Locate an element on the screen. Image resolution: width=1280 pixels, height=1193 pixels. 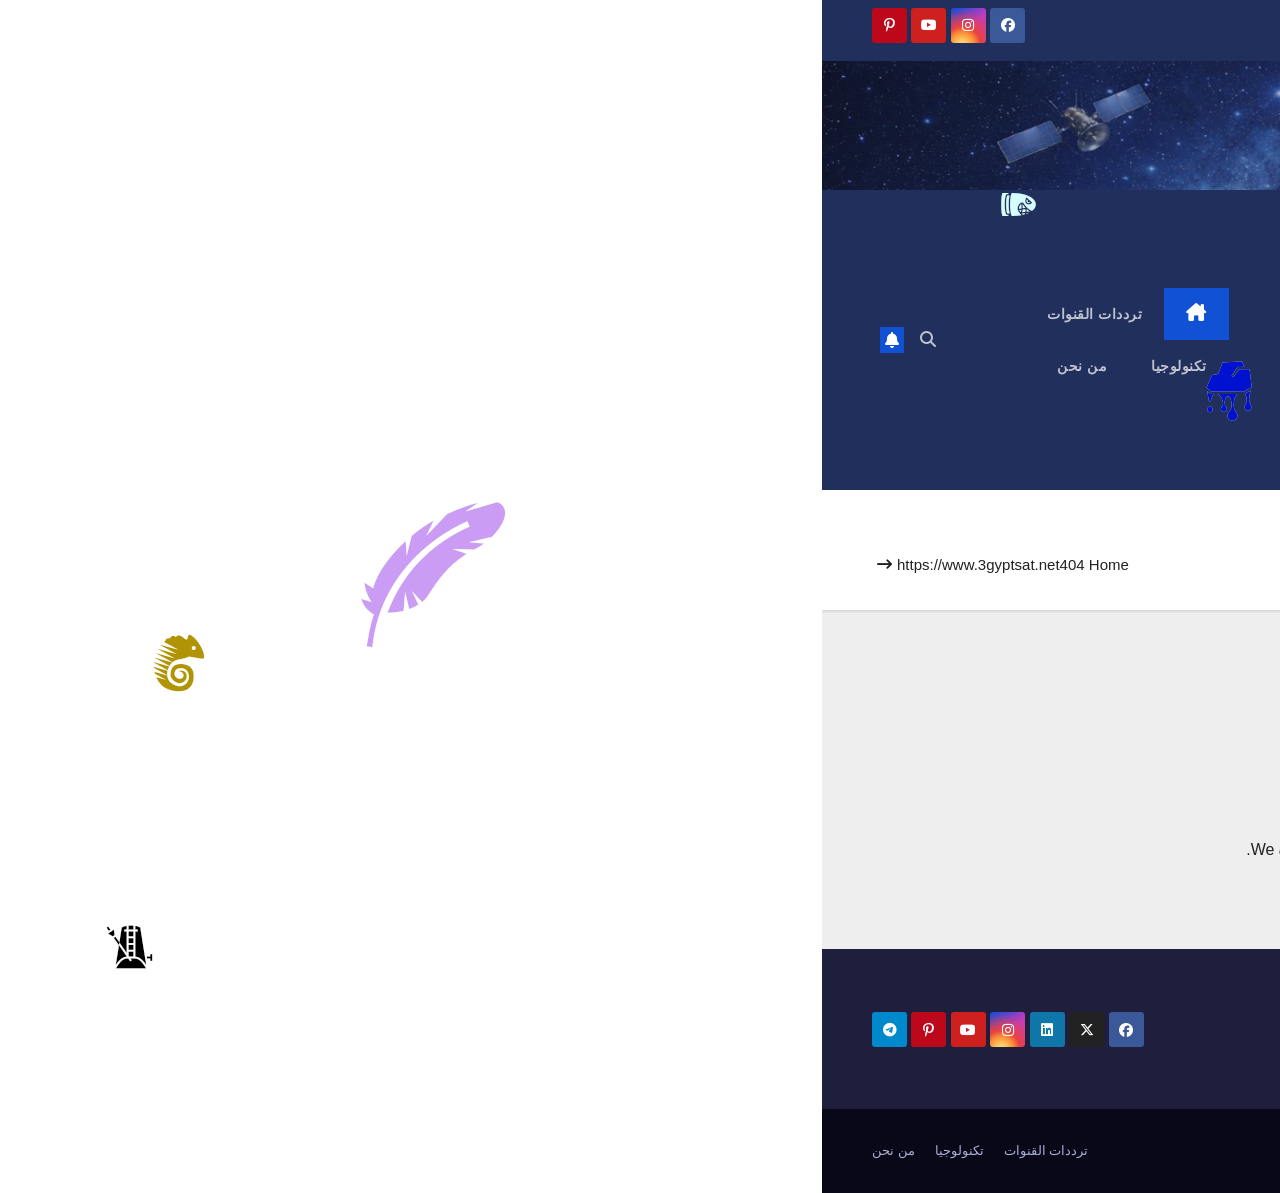
compose a new message or post is located at coordinates (431, 575).